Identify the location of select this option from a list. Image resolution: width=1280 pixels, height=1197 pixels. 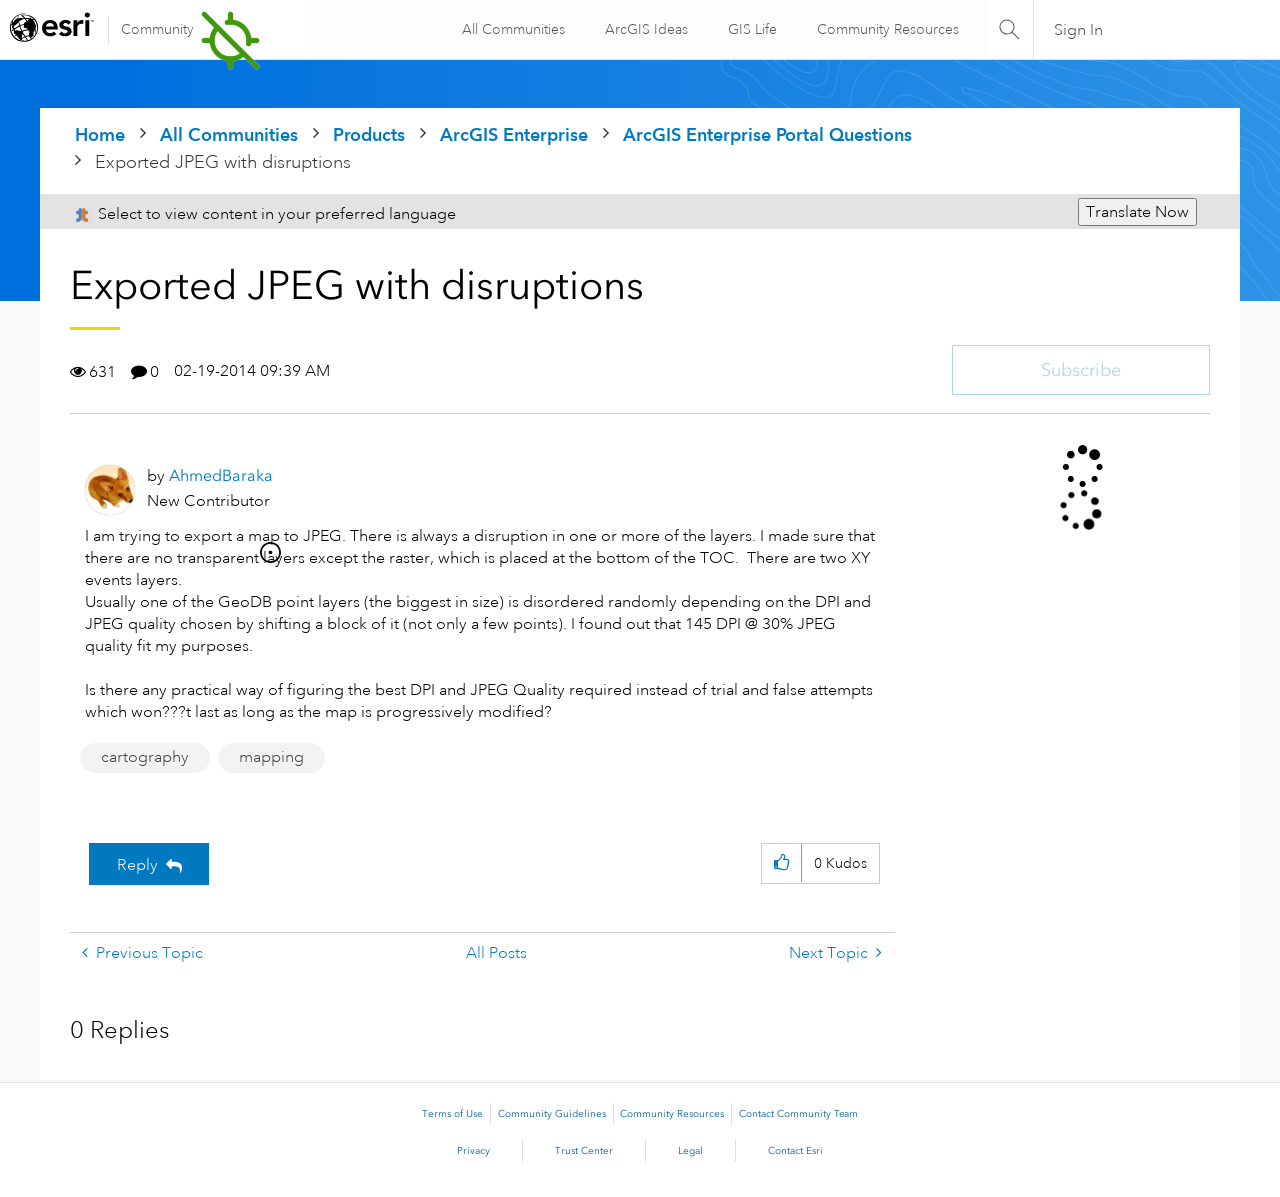
(270, 552).